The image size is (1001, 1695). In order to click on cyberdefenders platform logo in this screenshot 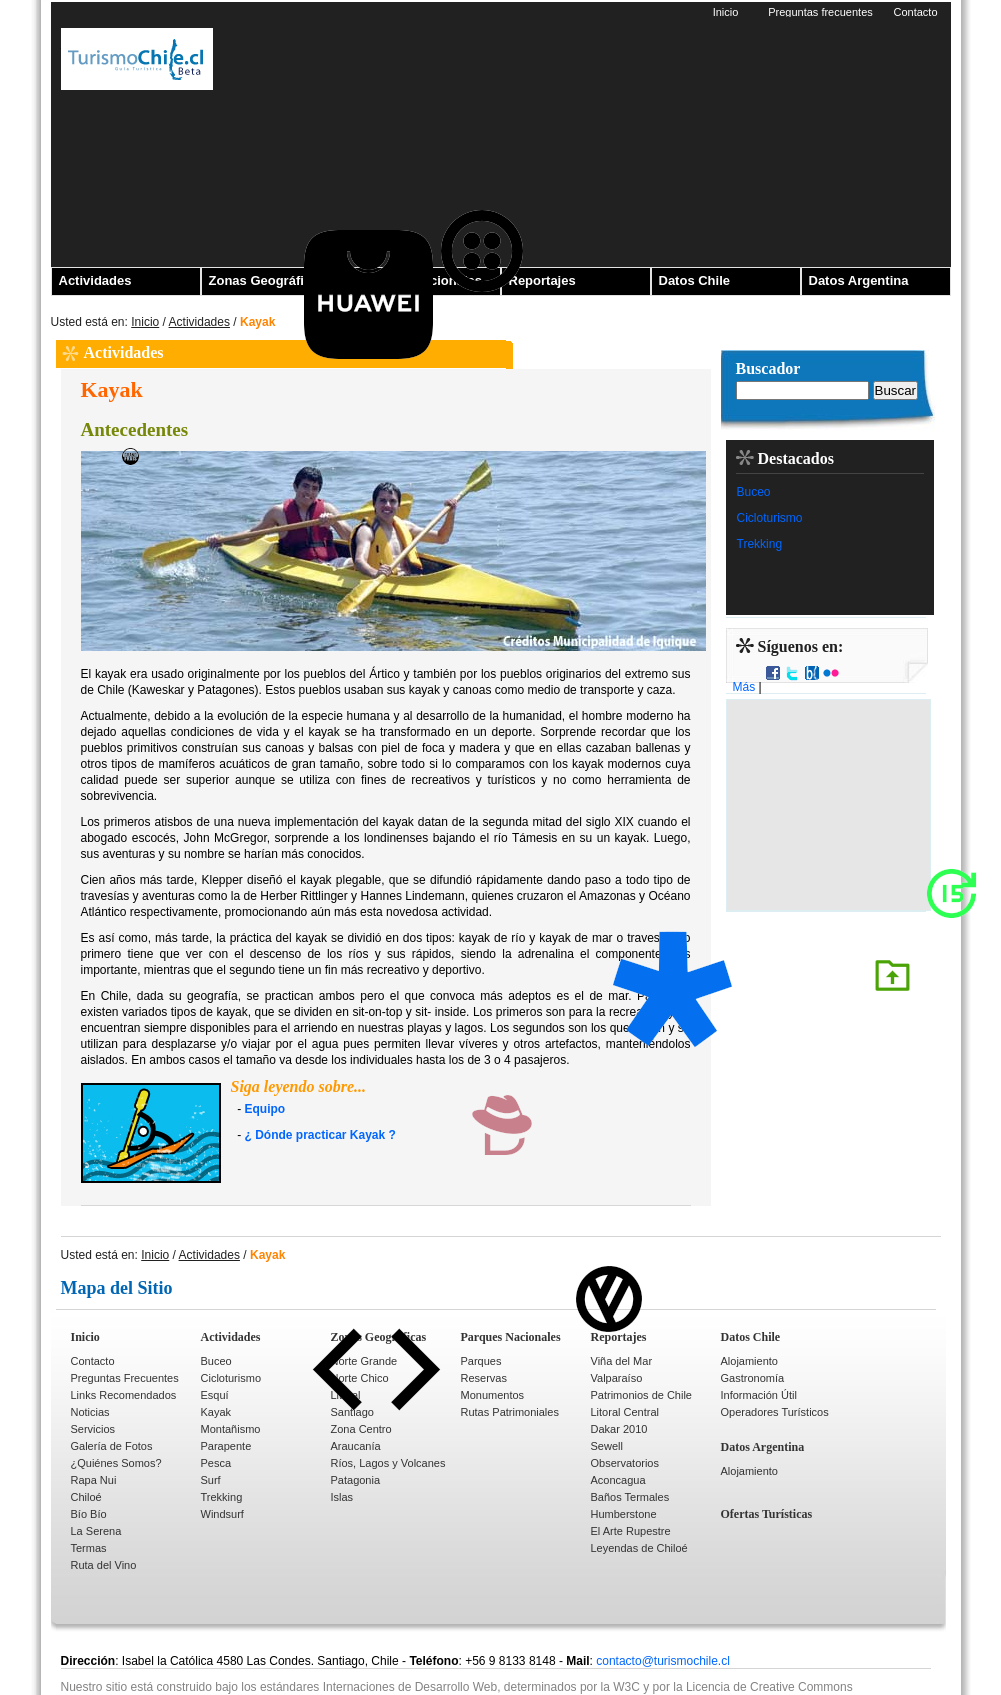, I will do `click(502, 1125)`.